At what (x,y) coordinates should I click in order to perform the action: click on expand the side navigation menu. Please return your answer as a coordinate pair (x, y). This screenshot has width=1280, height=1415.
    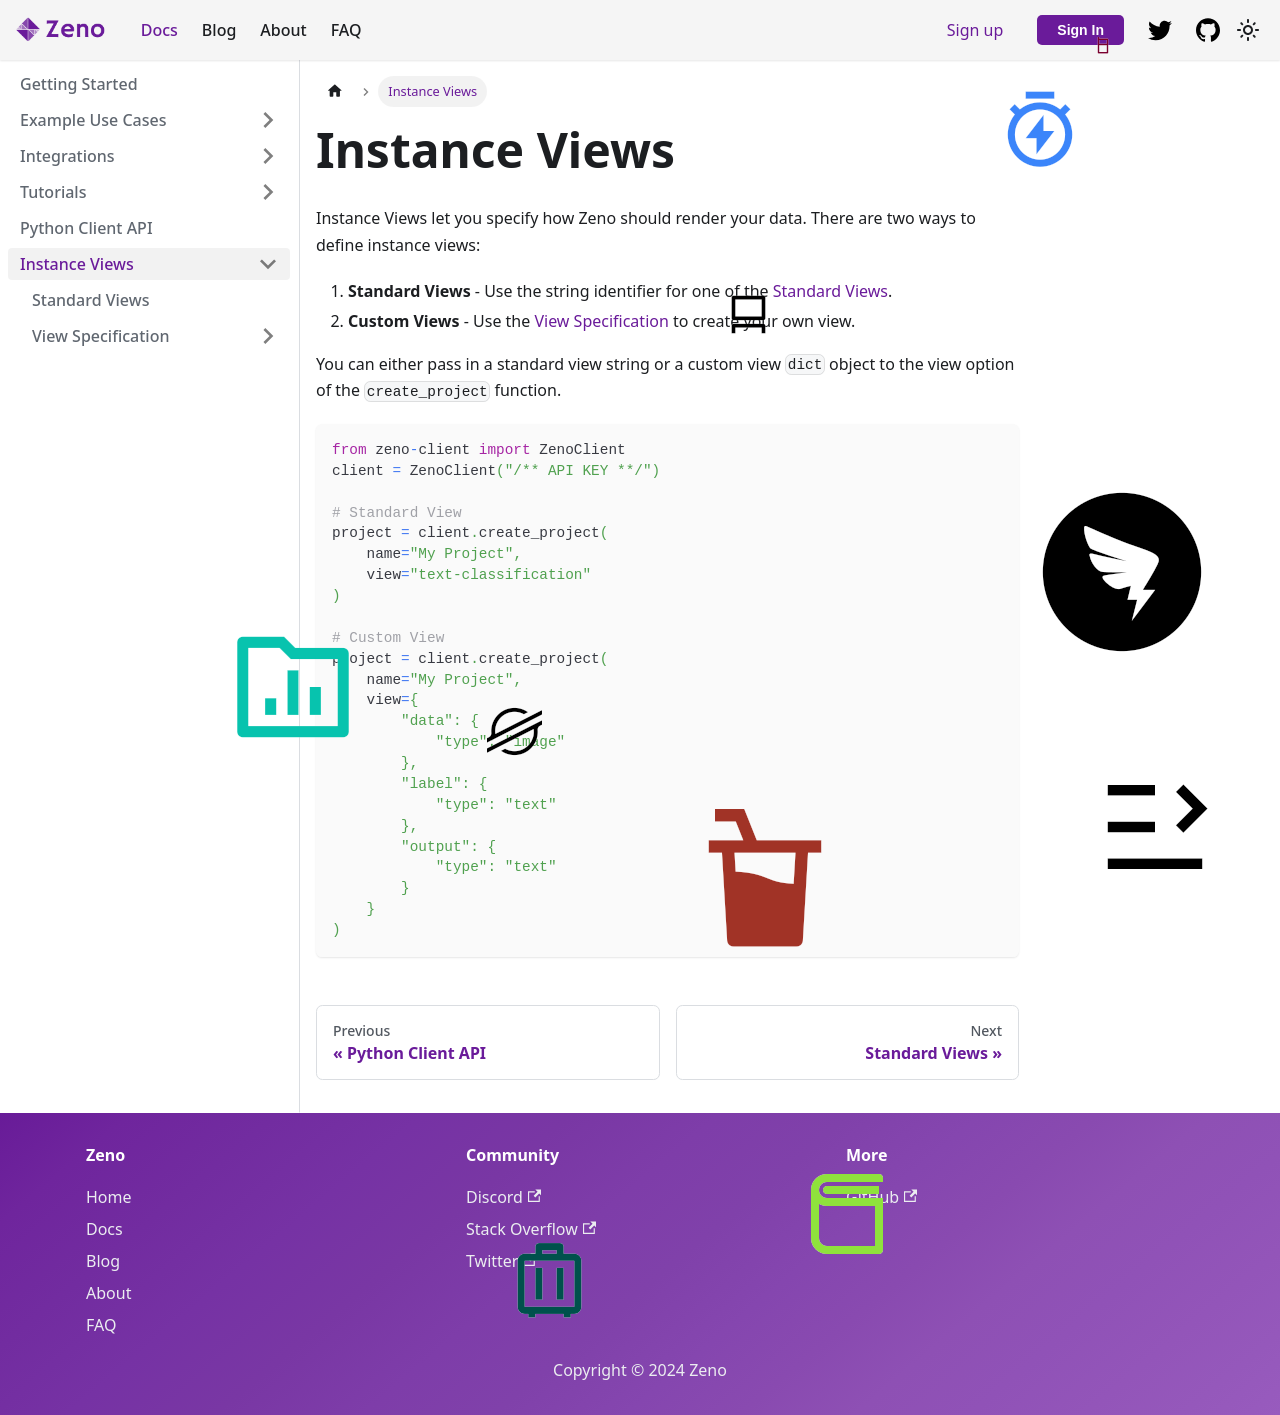
    Looking at the image, I should click on (1155, 827).